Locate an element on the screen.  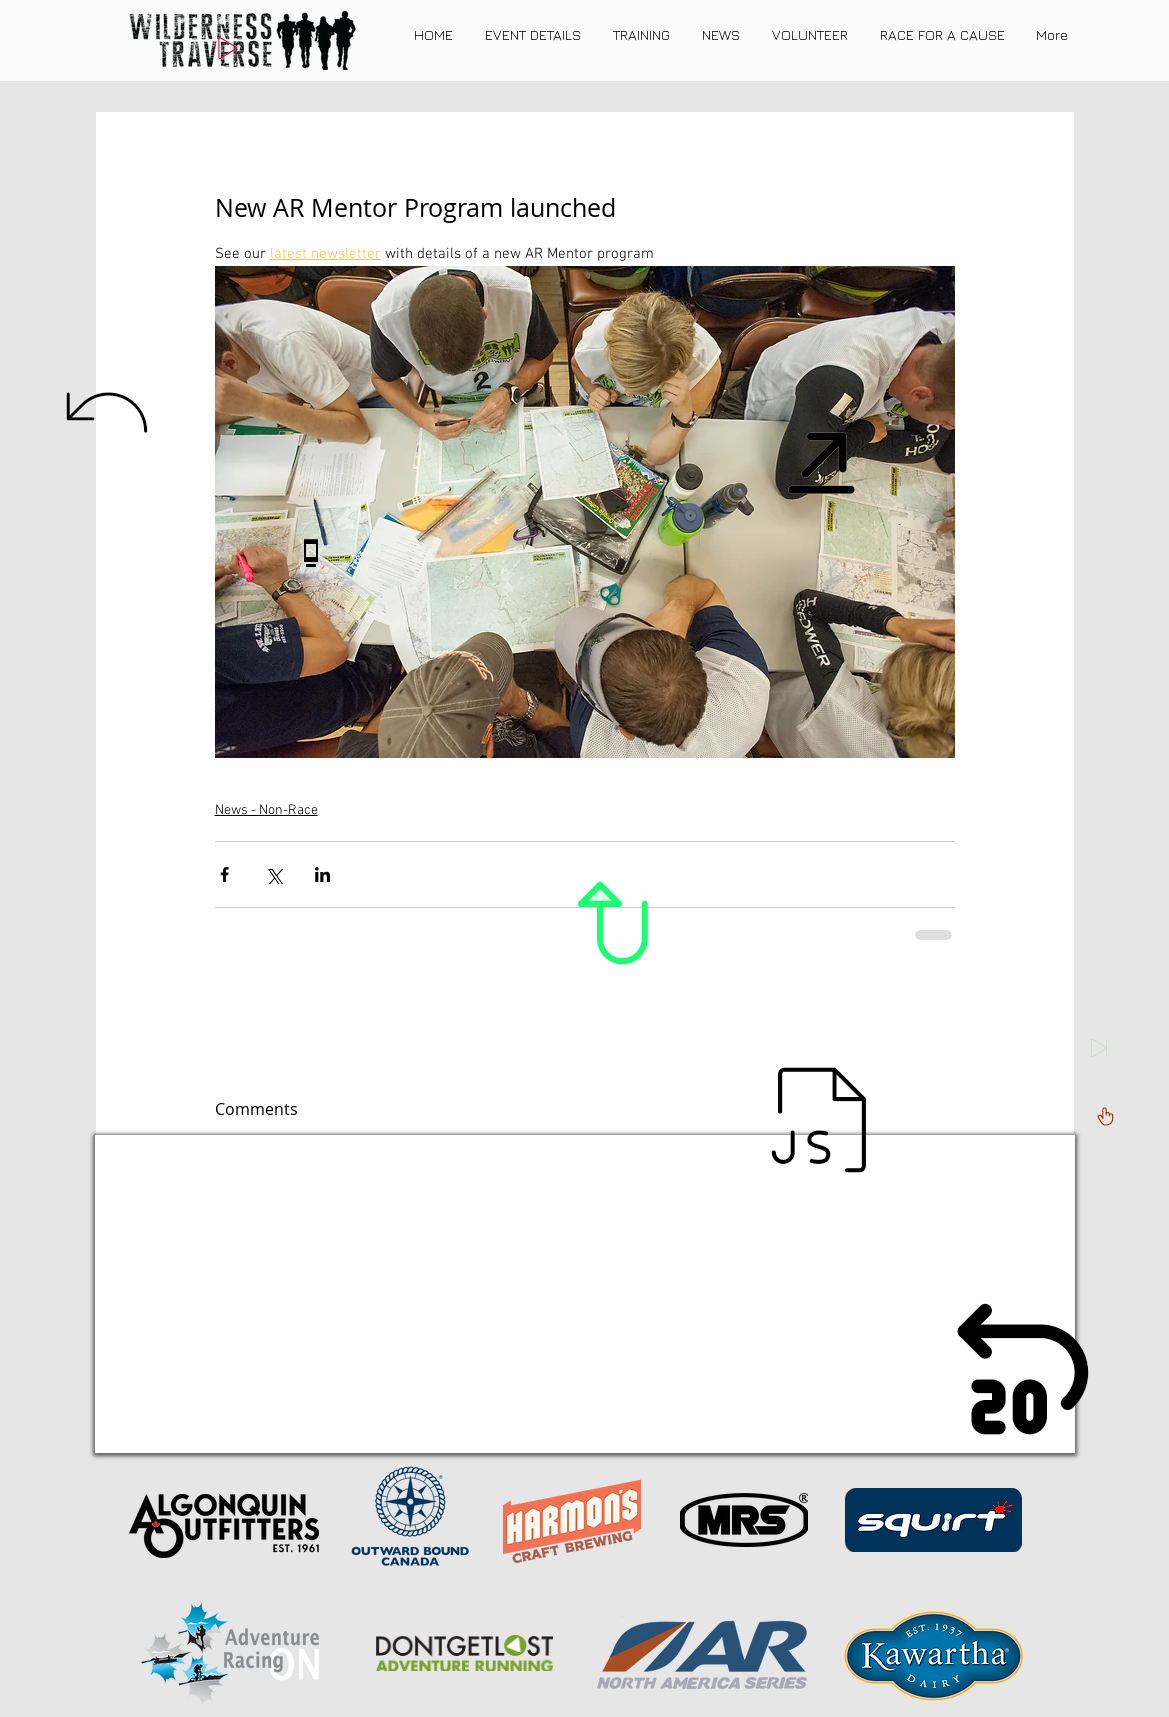
a javascript file in your project is located at coordinates (822, 1120).